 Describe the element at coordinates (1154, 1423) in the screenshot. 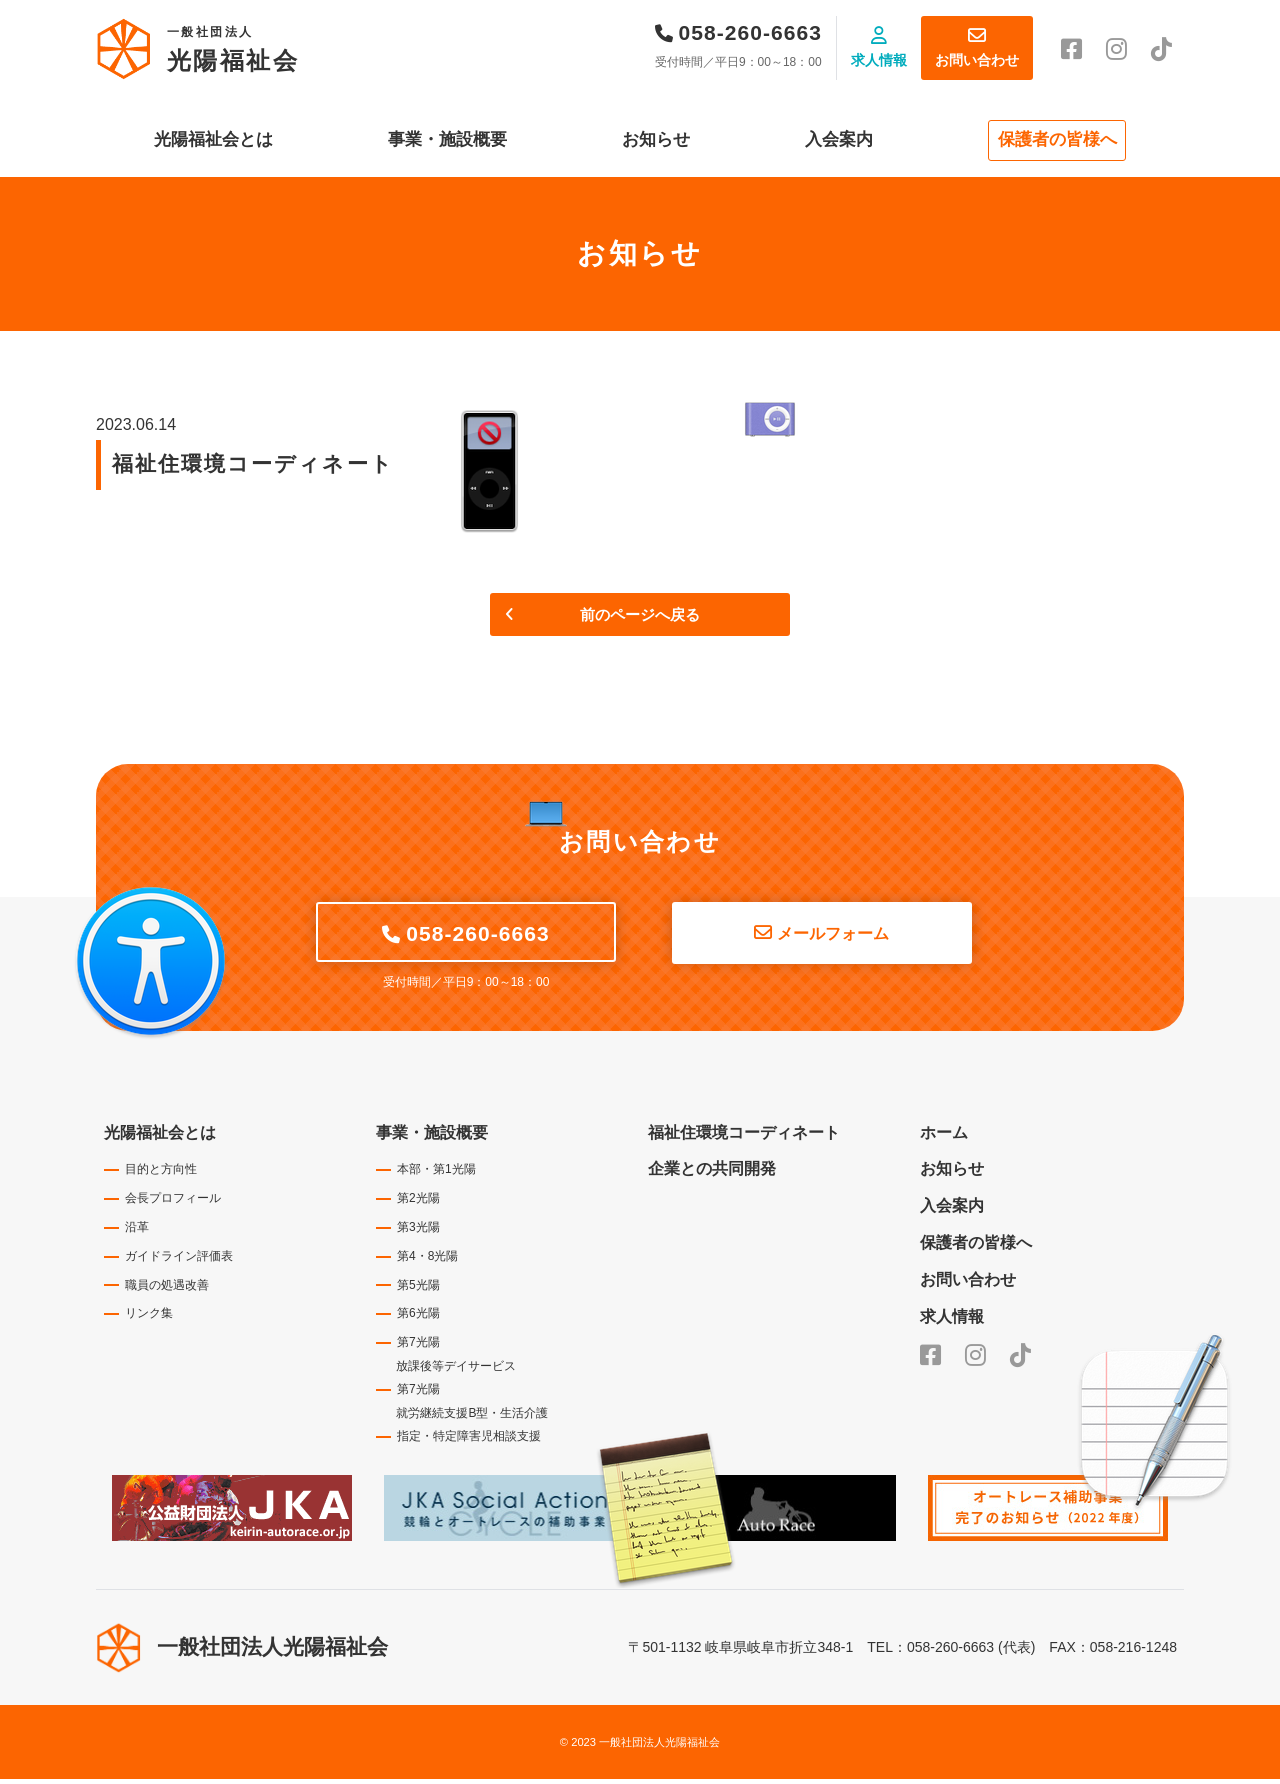

I see `open TextEdit to create or edit documents` at that location.